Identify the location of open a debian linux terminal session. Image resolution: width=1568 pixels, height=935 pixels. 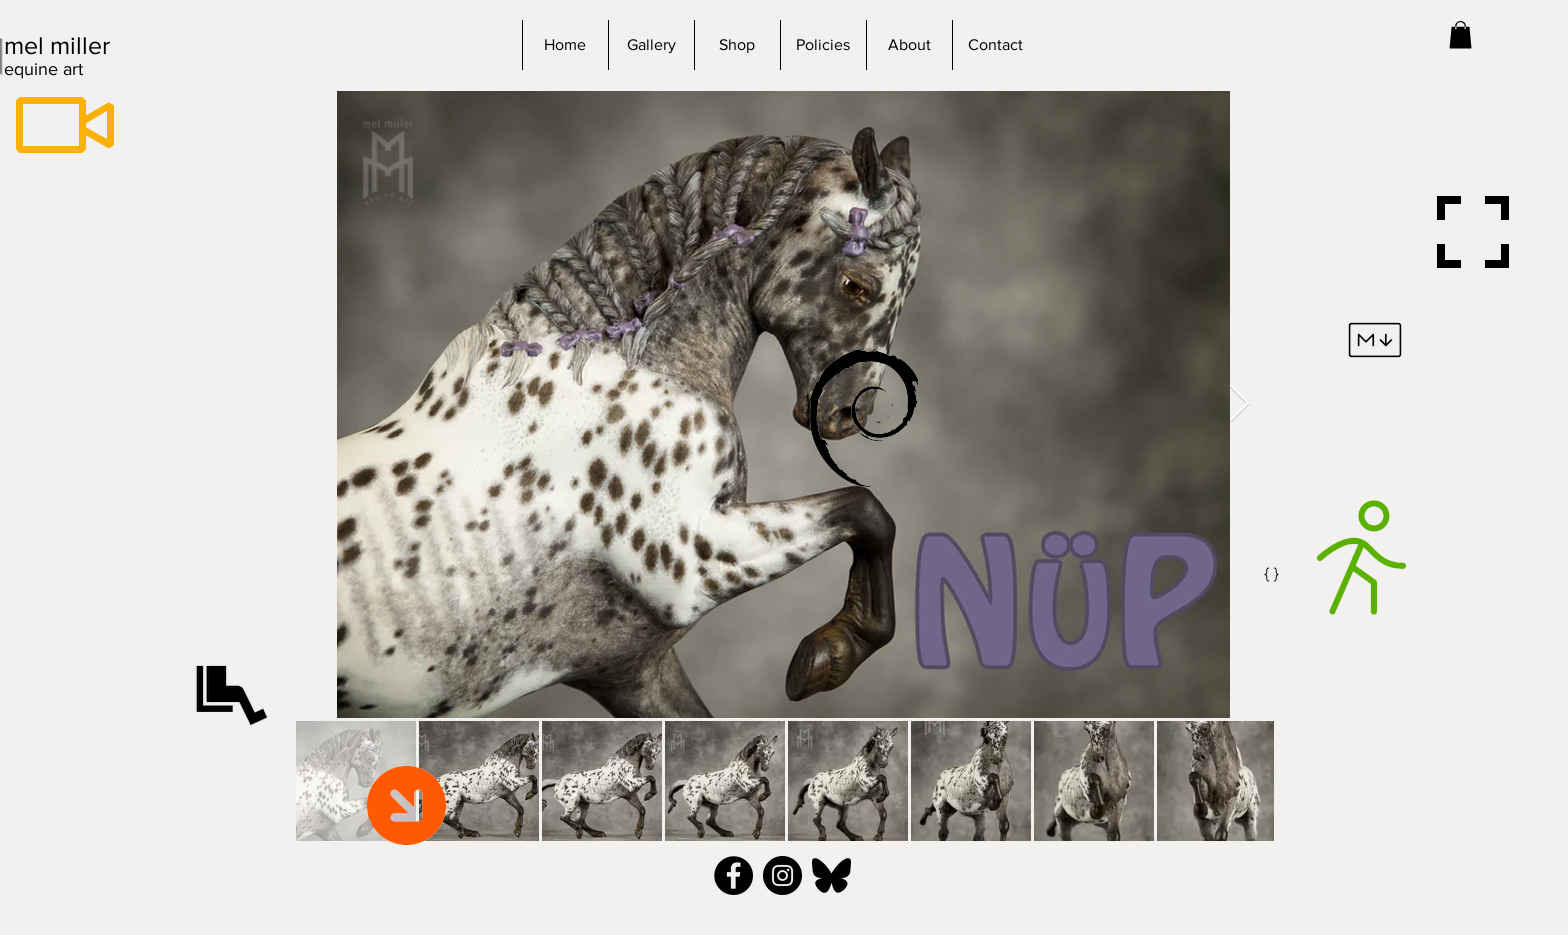
(878, 417).